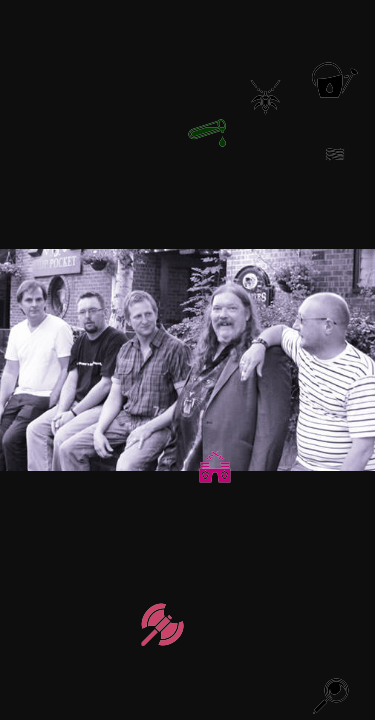 The width and height of the screenshot is (375, 720). Describe the element at coordinates (207, 134) in the screenshot. I see `access chemistry or lab features` at that location.